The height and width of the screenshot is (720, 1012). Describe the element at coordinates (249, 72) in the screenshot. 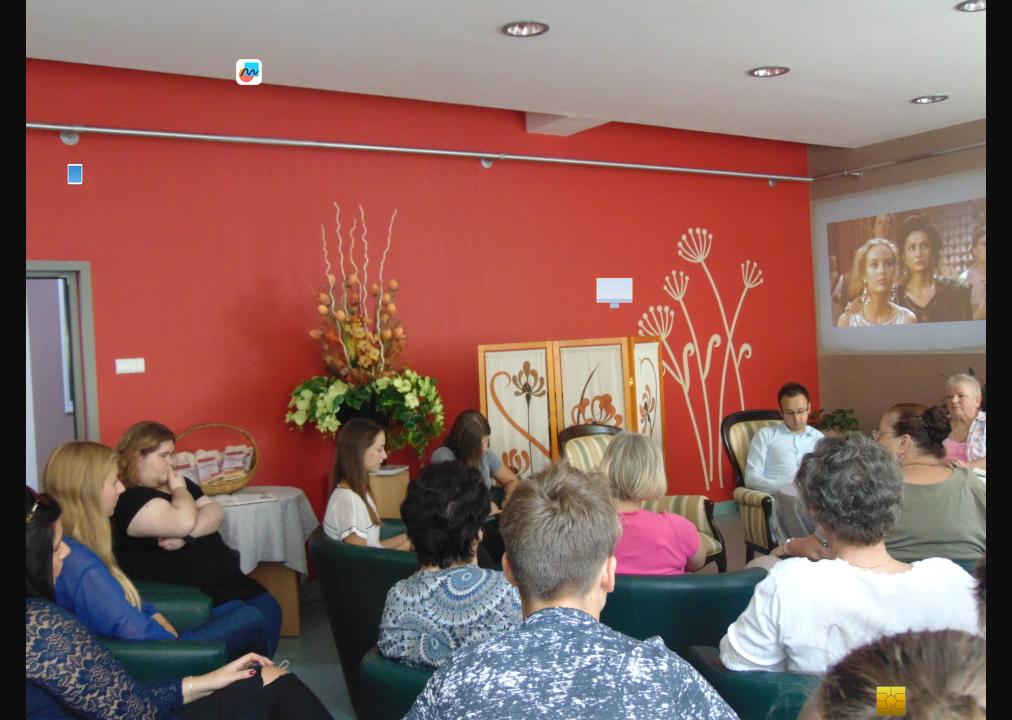

I see `open freeform app for collaborative brainstorming` at that location.